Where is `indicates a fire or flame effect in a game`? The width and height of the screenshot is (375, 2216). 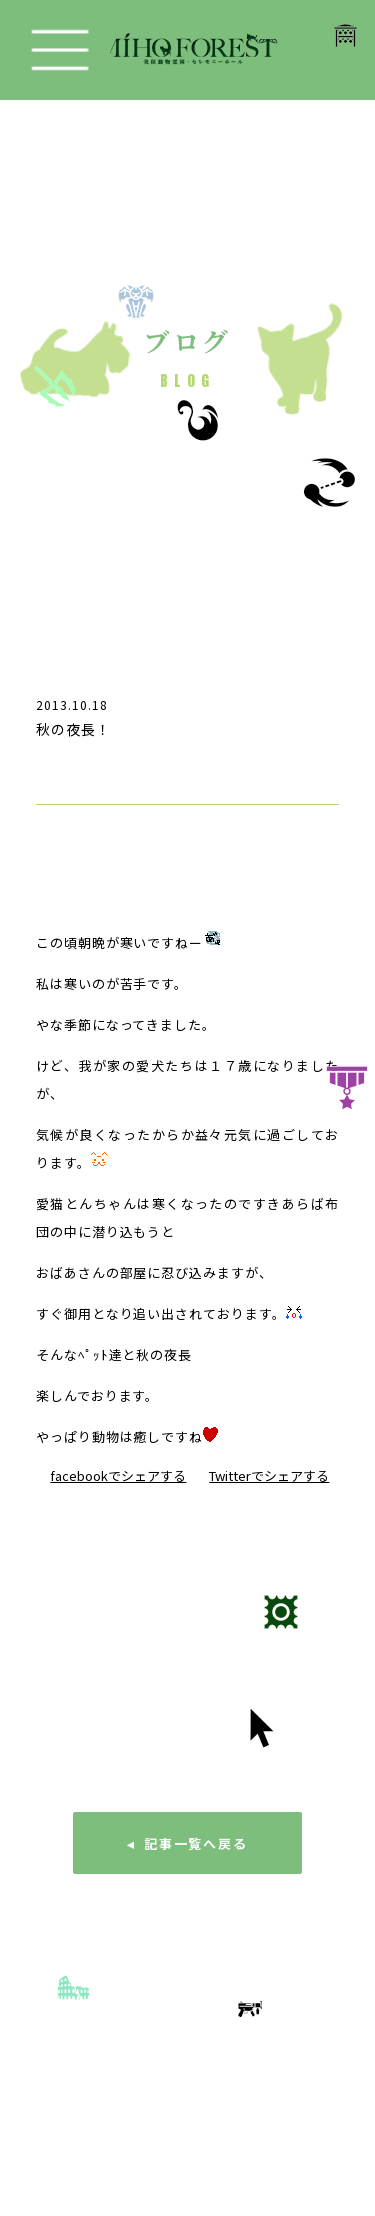 indicates a fire or flame effect in a game is located at coordinates (198, 420).